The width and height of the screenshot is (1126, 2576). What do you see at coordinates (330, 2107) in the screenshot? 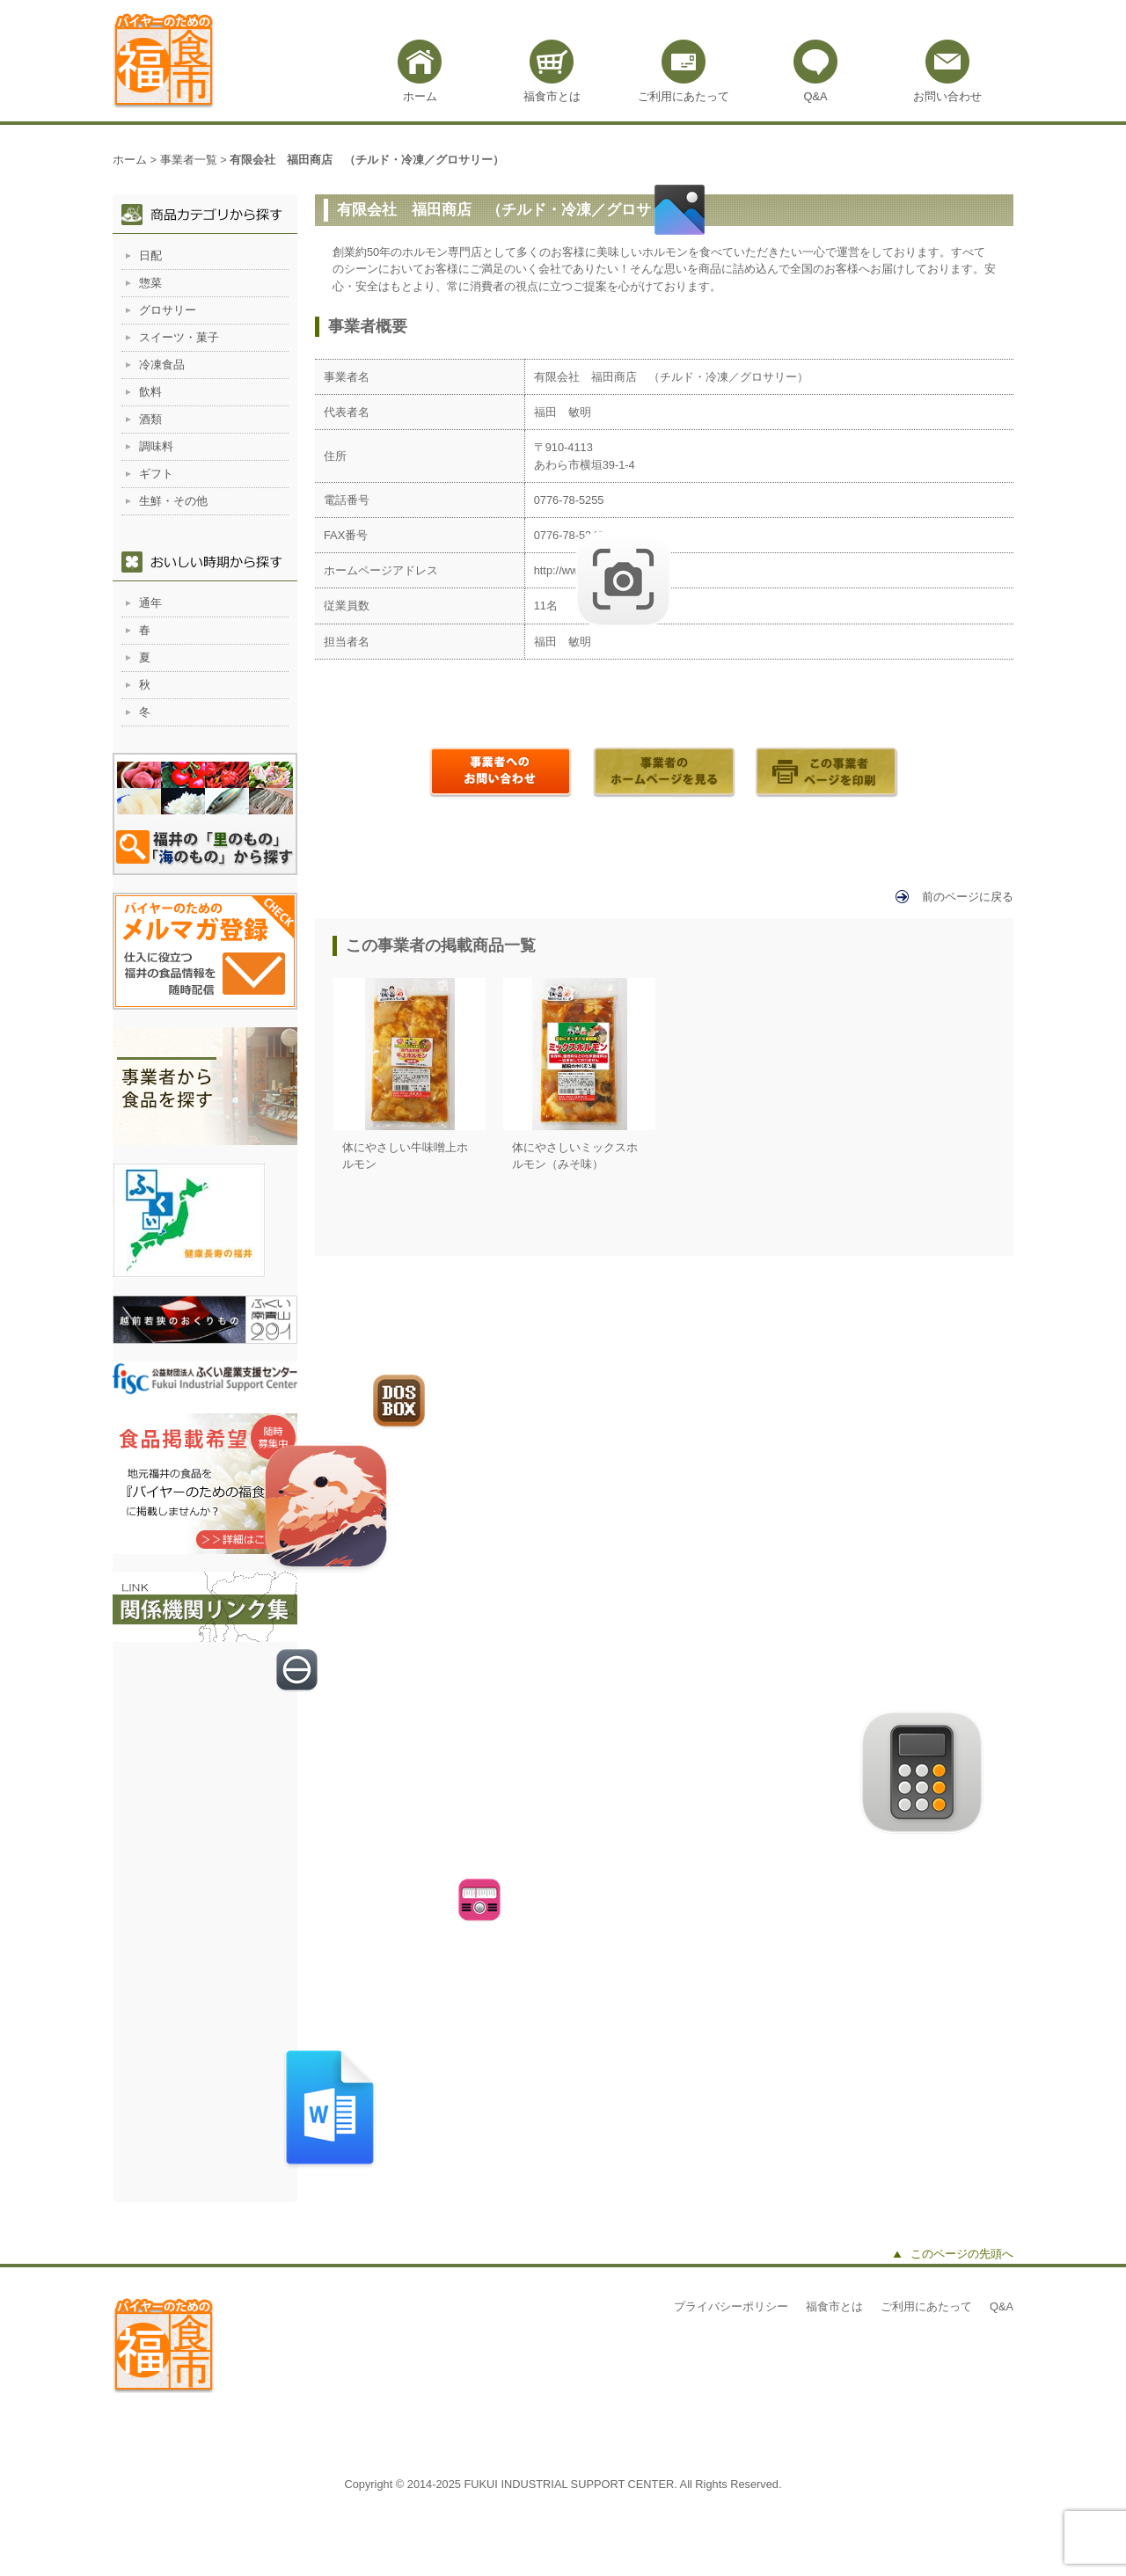
I see `open a Microsoft Word document` at bounding box center [330, 2107].